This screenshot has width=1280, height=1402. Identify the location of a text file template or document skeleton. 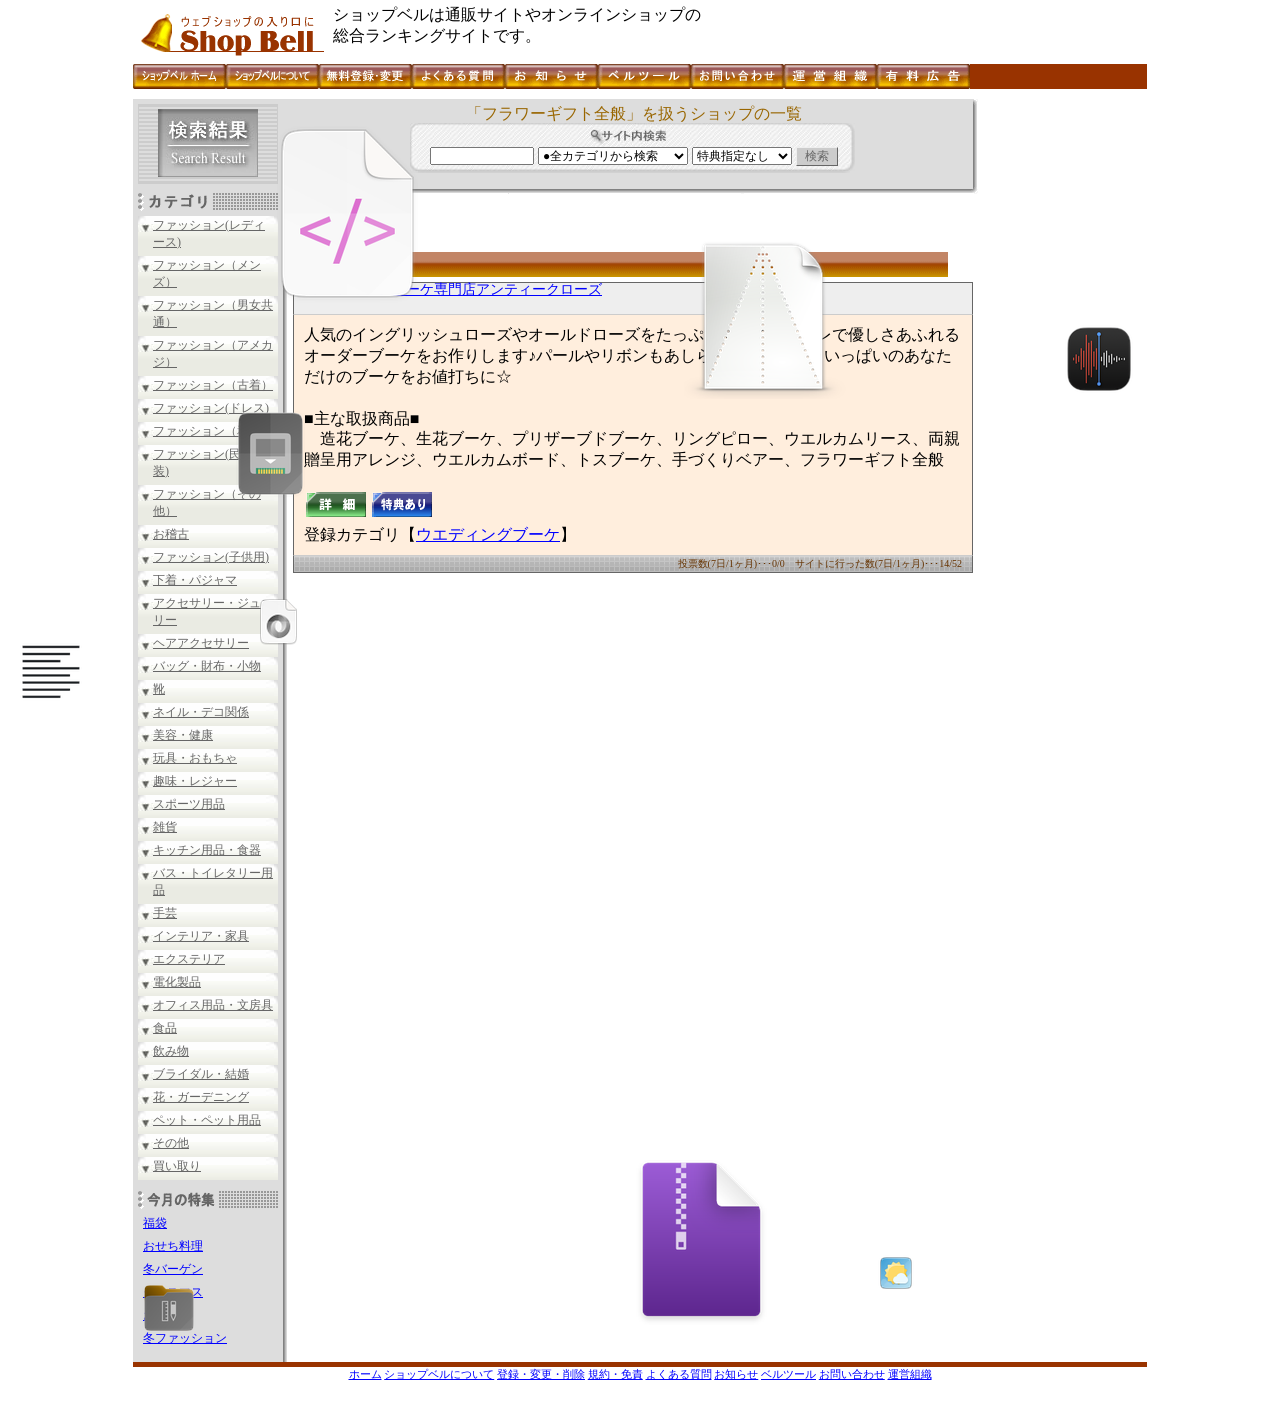
(766, 317).